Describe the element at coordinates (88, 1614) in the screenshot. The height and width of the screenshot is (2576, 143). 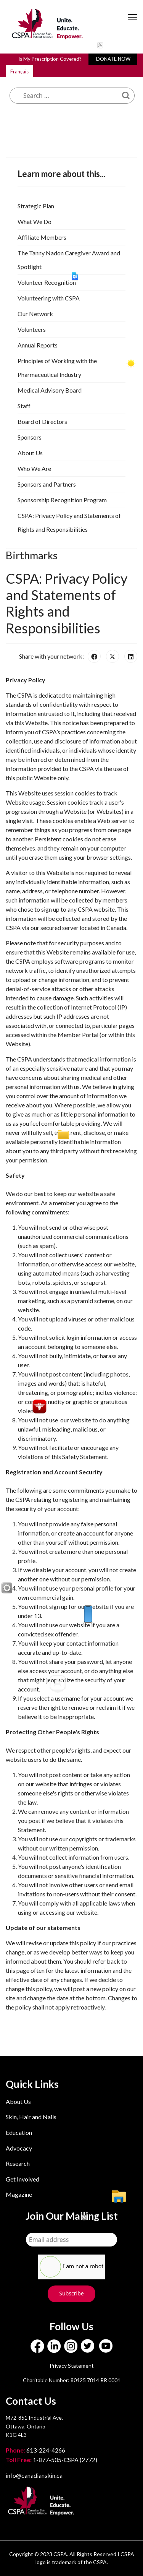
I see `iPhone 12 Pro device icon` at that location.